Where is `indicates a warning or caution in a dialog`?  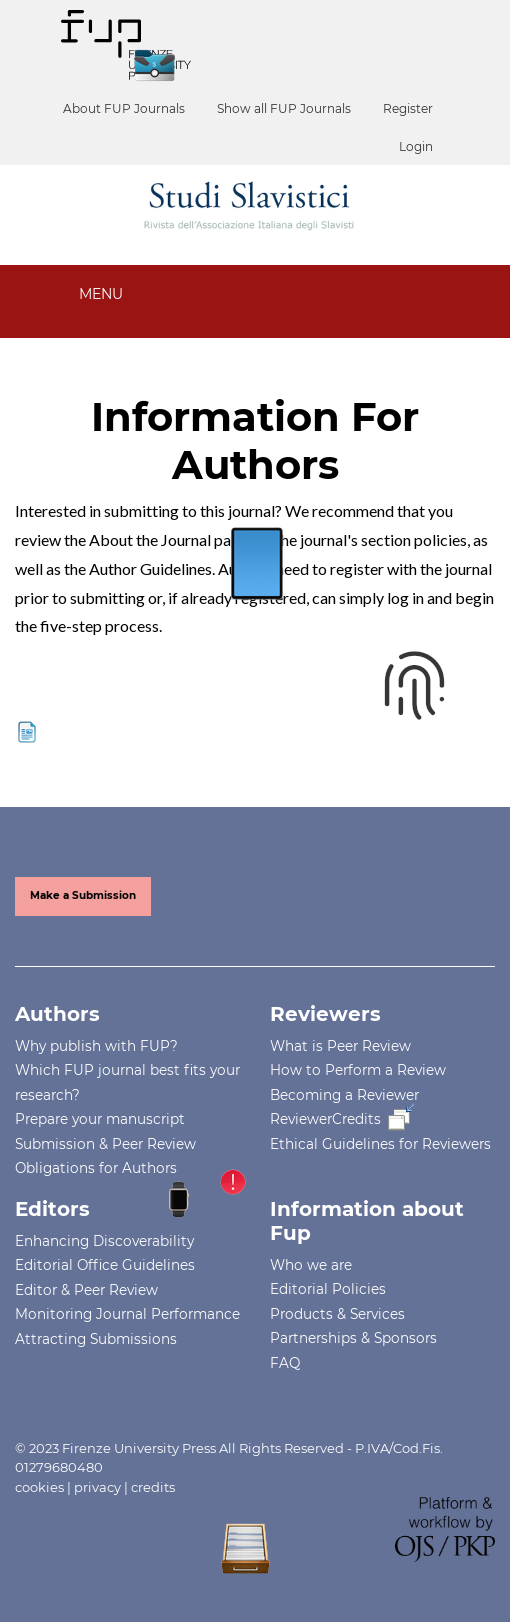
indicates a warning or caution in a dialog is located at coordinates (233, 1182).